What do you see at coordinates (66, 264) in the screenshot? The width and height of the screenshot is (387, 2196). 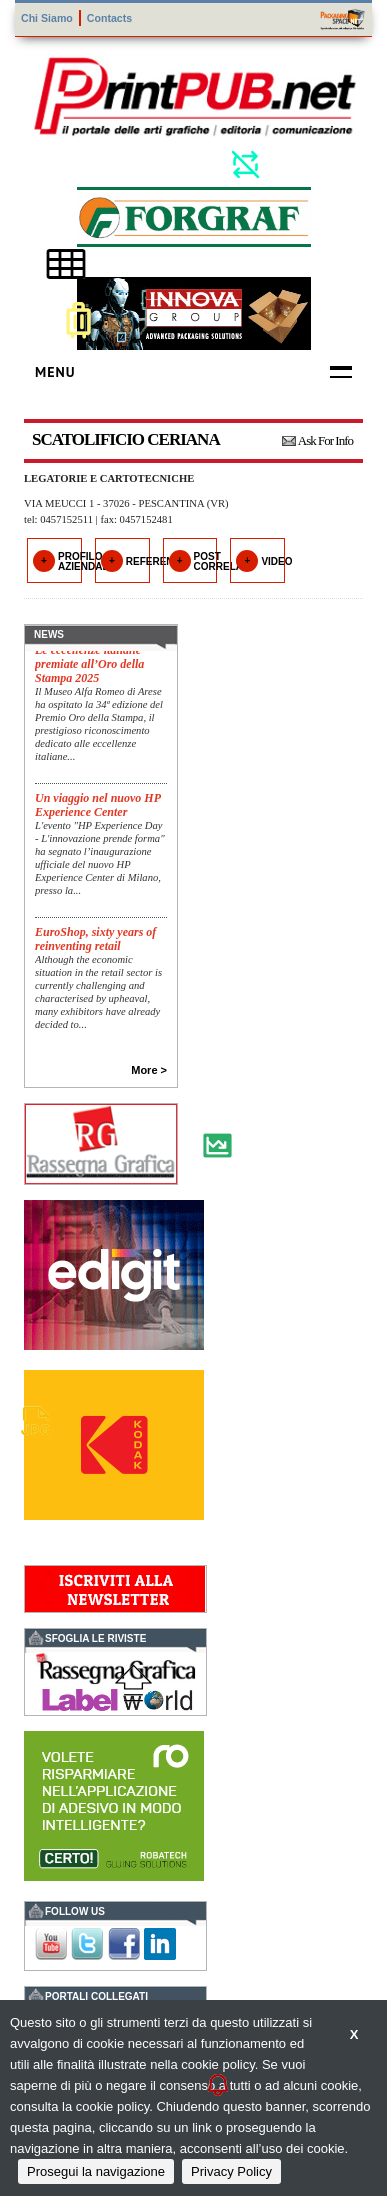 I see `view all apps or menu options` at bounding box center [66, 264].